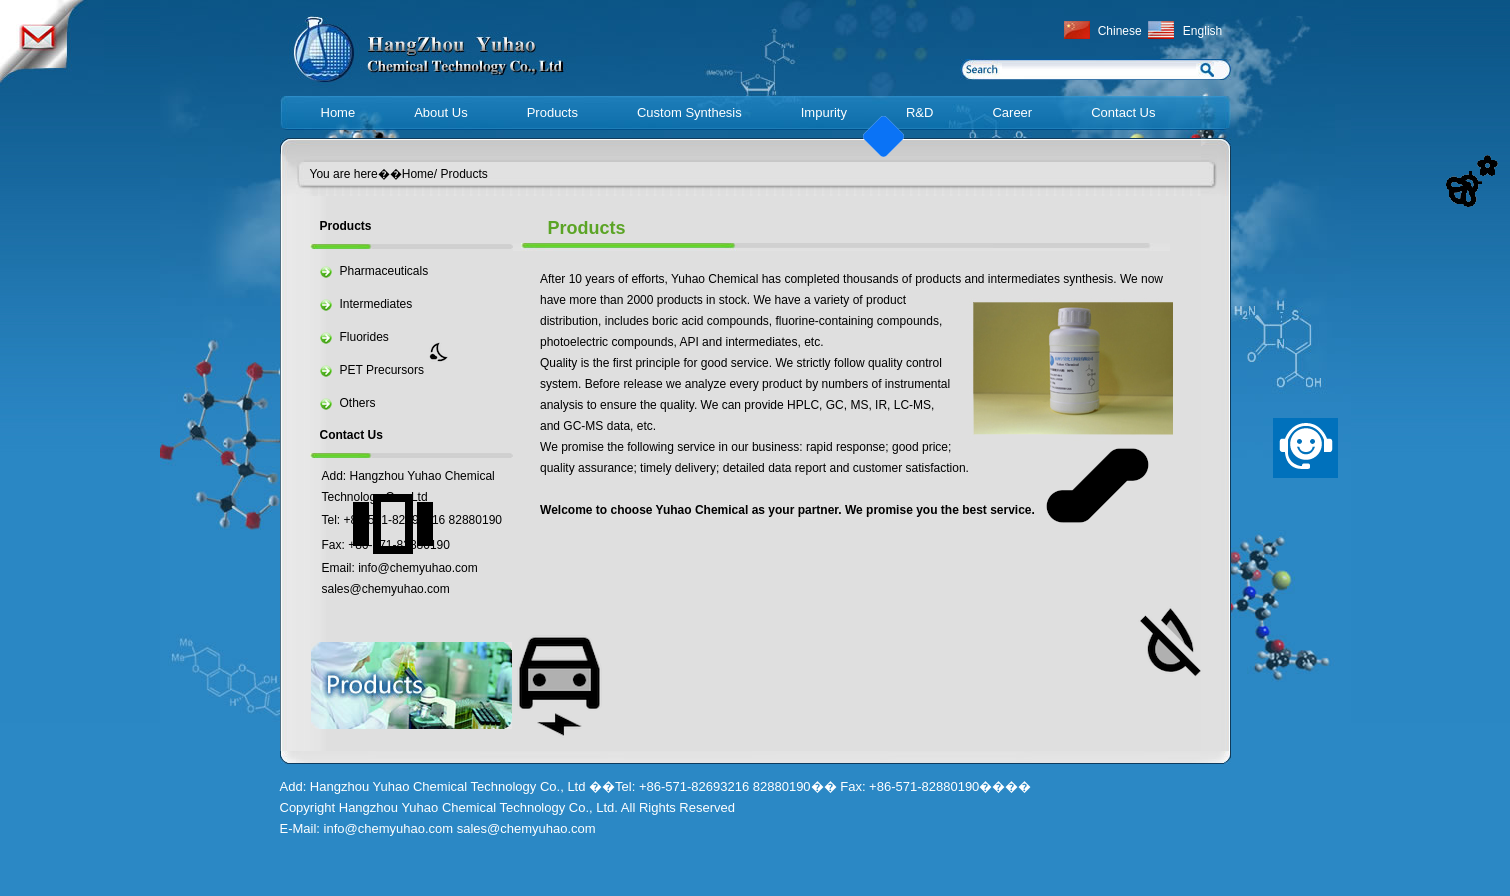 The height and width of the screenshot is (896, 1510). I want to click on find nearby electric vehicle charging stations, so click(559, 686).